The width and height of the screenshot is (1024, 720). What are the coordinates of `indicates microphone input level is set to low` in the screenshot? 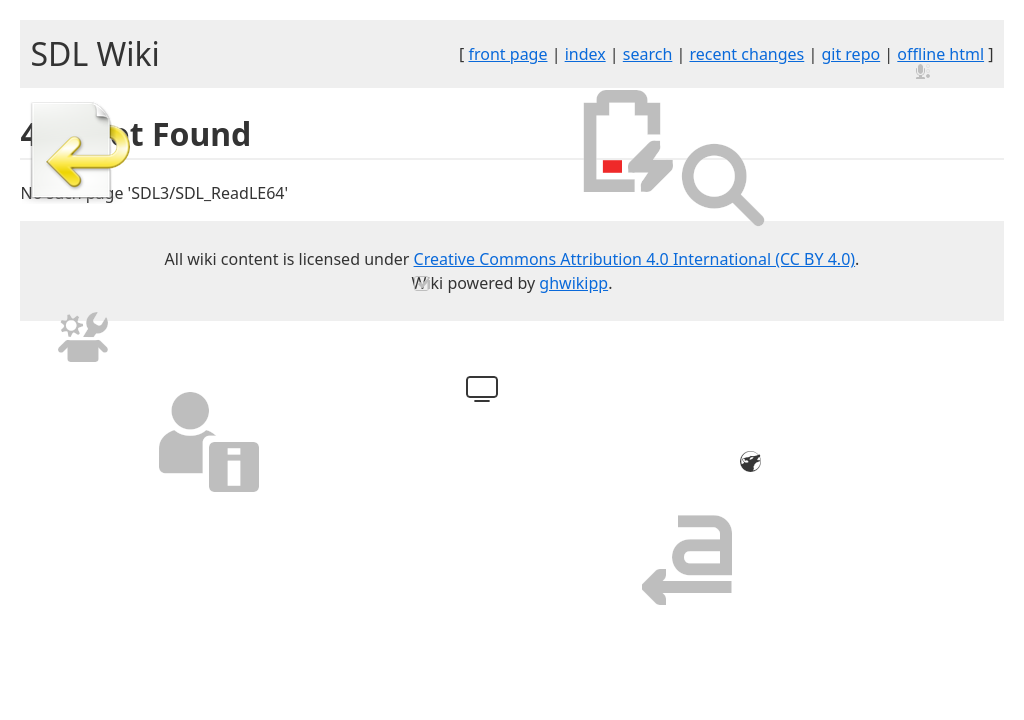 It's located at (923, 71).